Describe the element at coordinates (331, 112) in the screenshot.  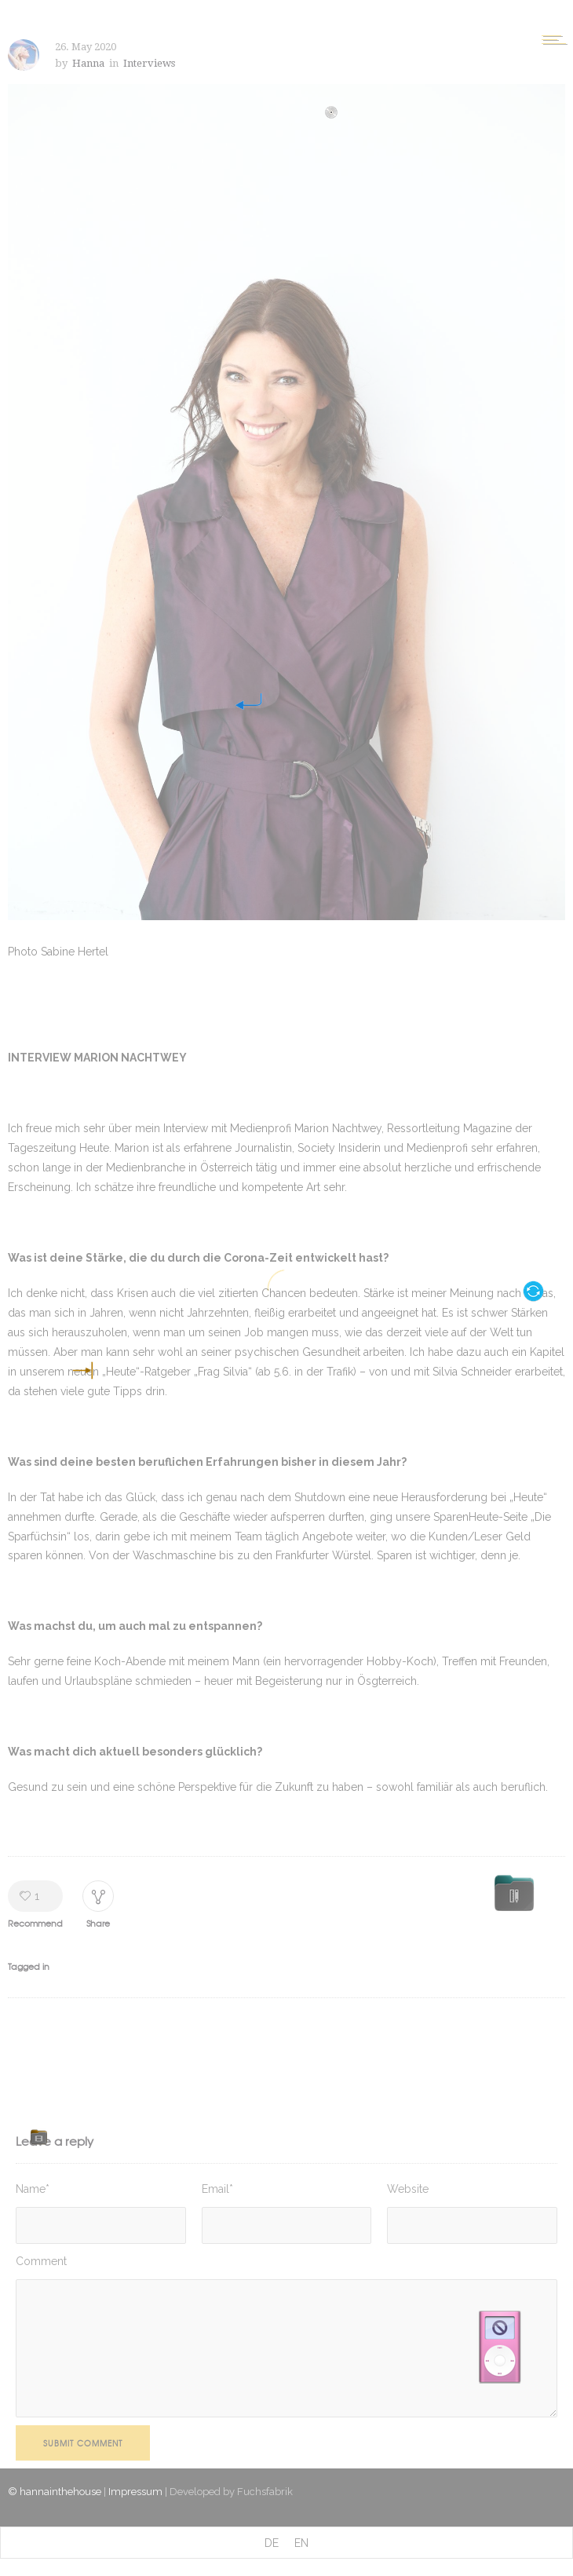
I see `access cd/dvd drive` at that location.